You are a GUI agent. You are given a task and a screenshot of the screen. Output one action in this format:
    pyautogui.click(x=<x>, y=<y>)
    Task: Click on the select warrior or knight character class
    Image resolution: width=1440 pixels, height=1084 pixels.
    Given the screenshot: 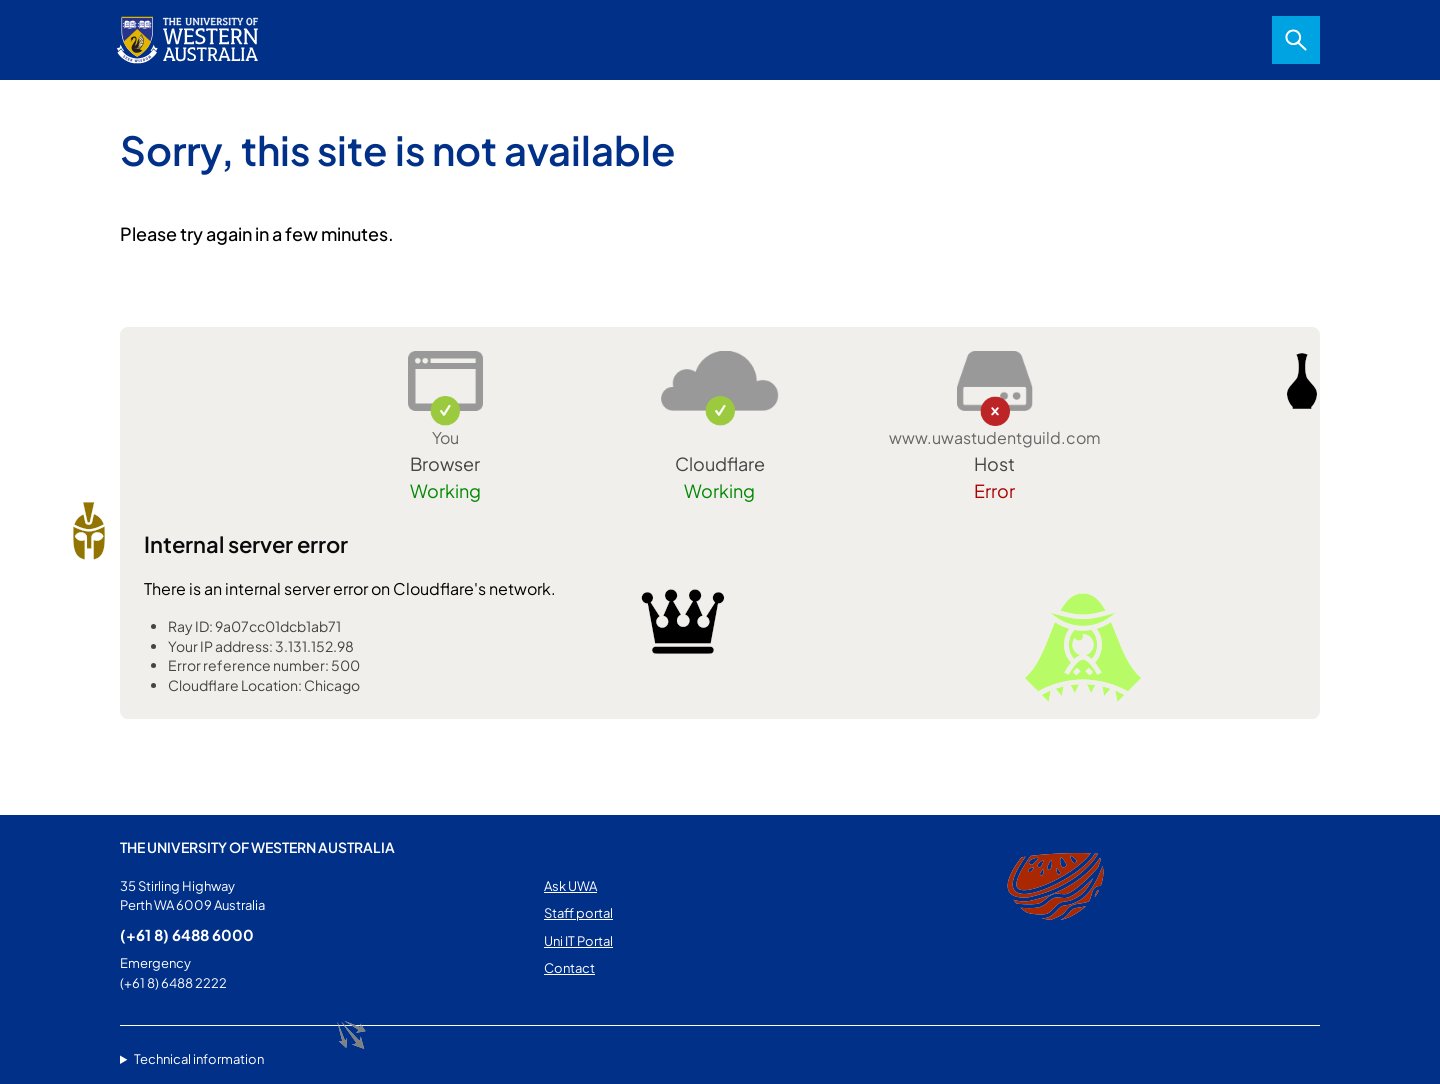 What is the action you would take?
    pyautogui.click(x=89, y=531)
    